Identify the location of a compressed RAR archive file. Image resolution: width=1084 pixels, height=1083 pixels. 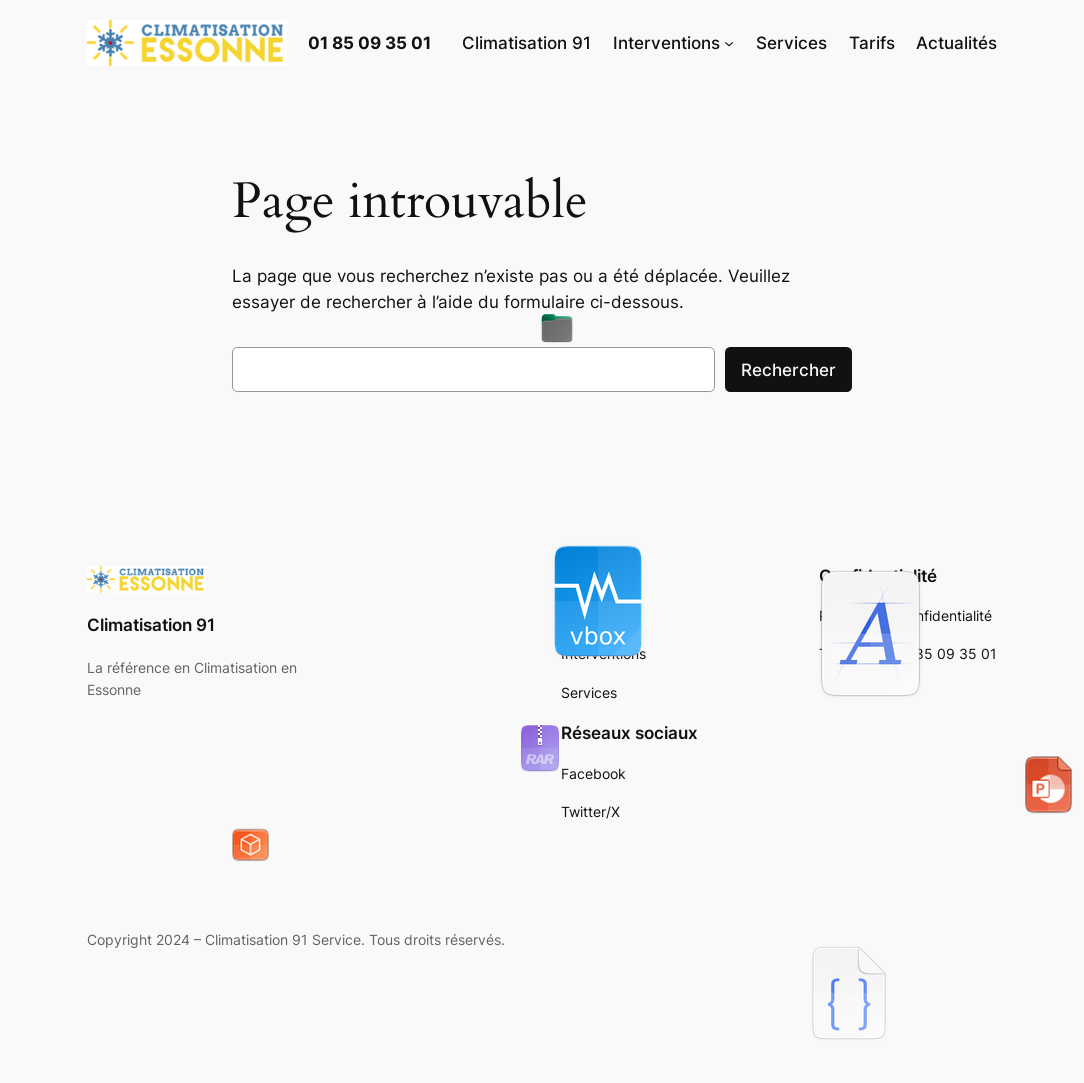
(540, 748).